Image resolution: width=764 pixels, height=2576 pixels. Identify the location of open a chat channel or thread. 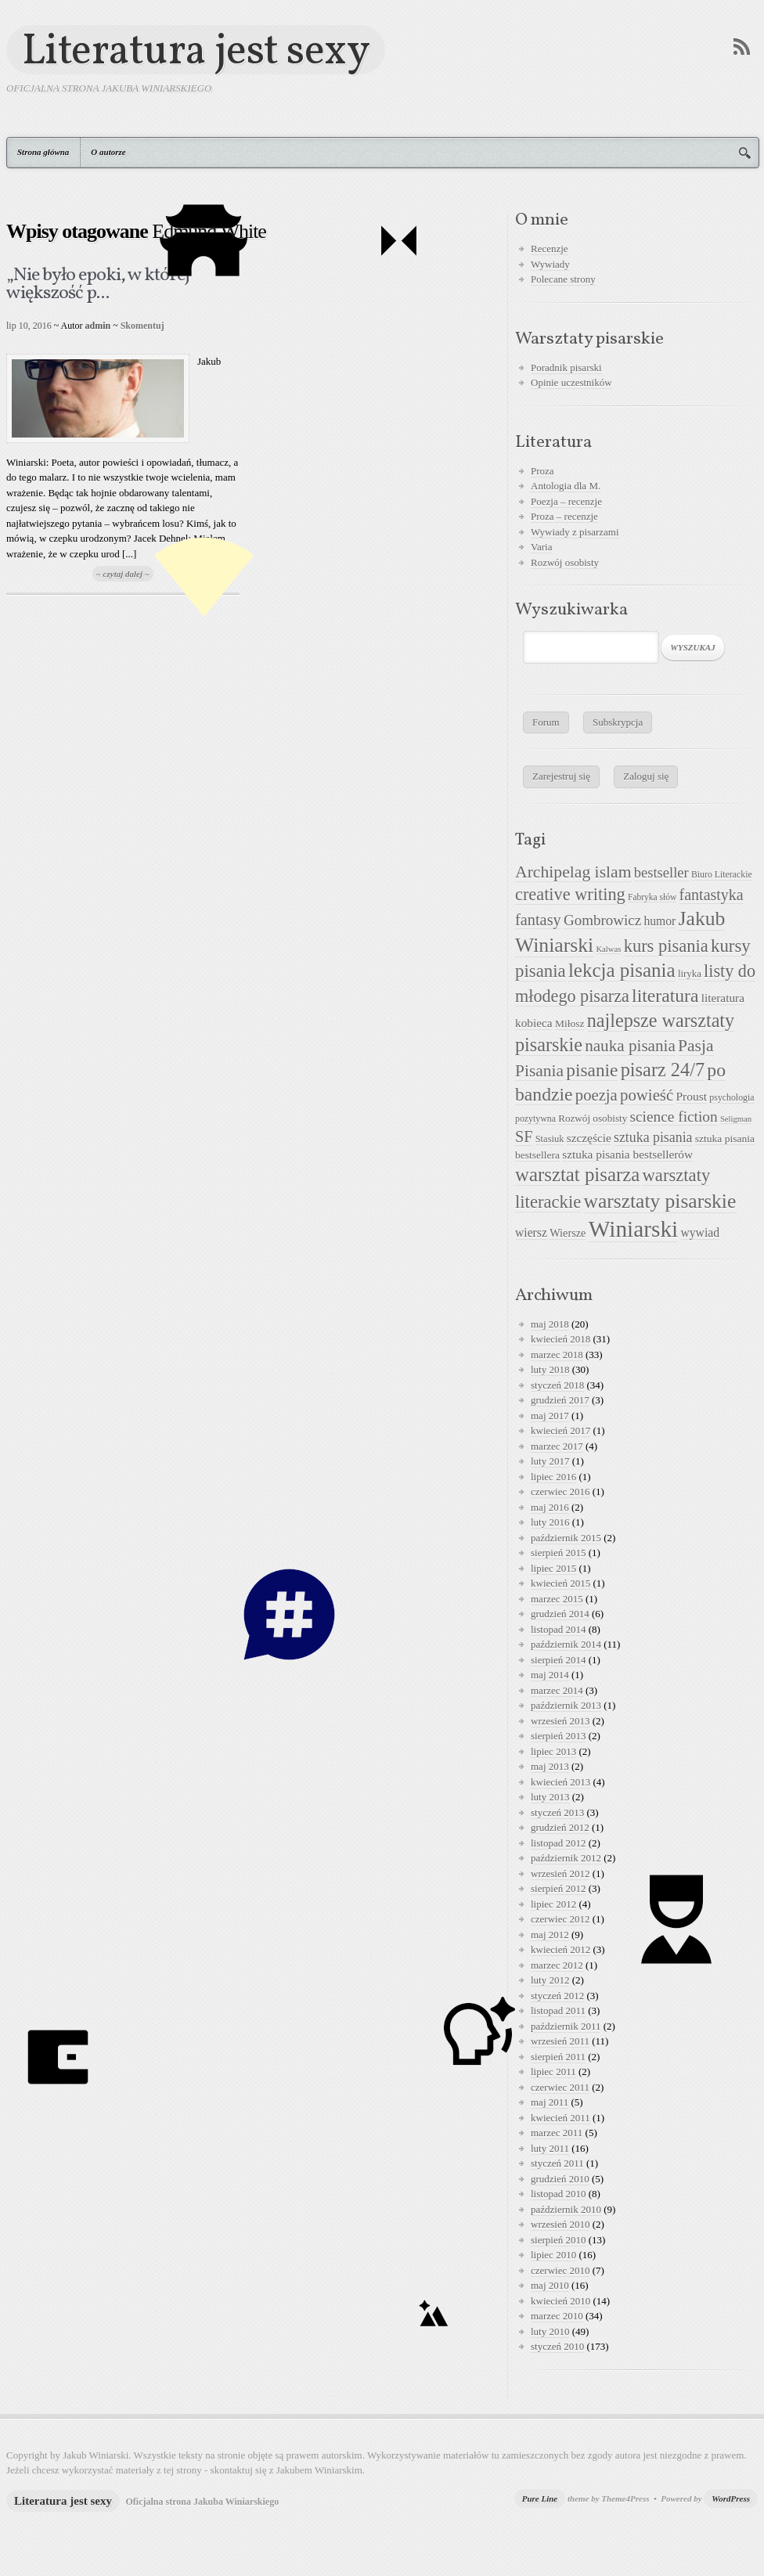
(289, 1614).